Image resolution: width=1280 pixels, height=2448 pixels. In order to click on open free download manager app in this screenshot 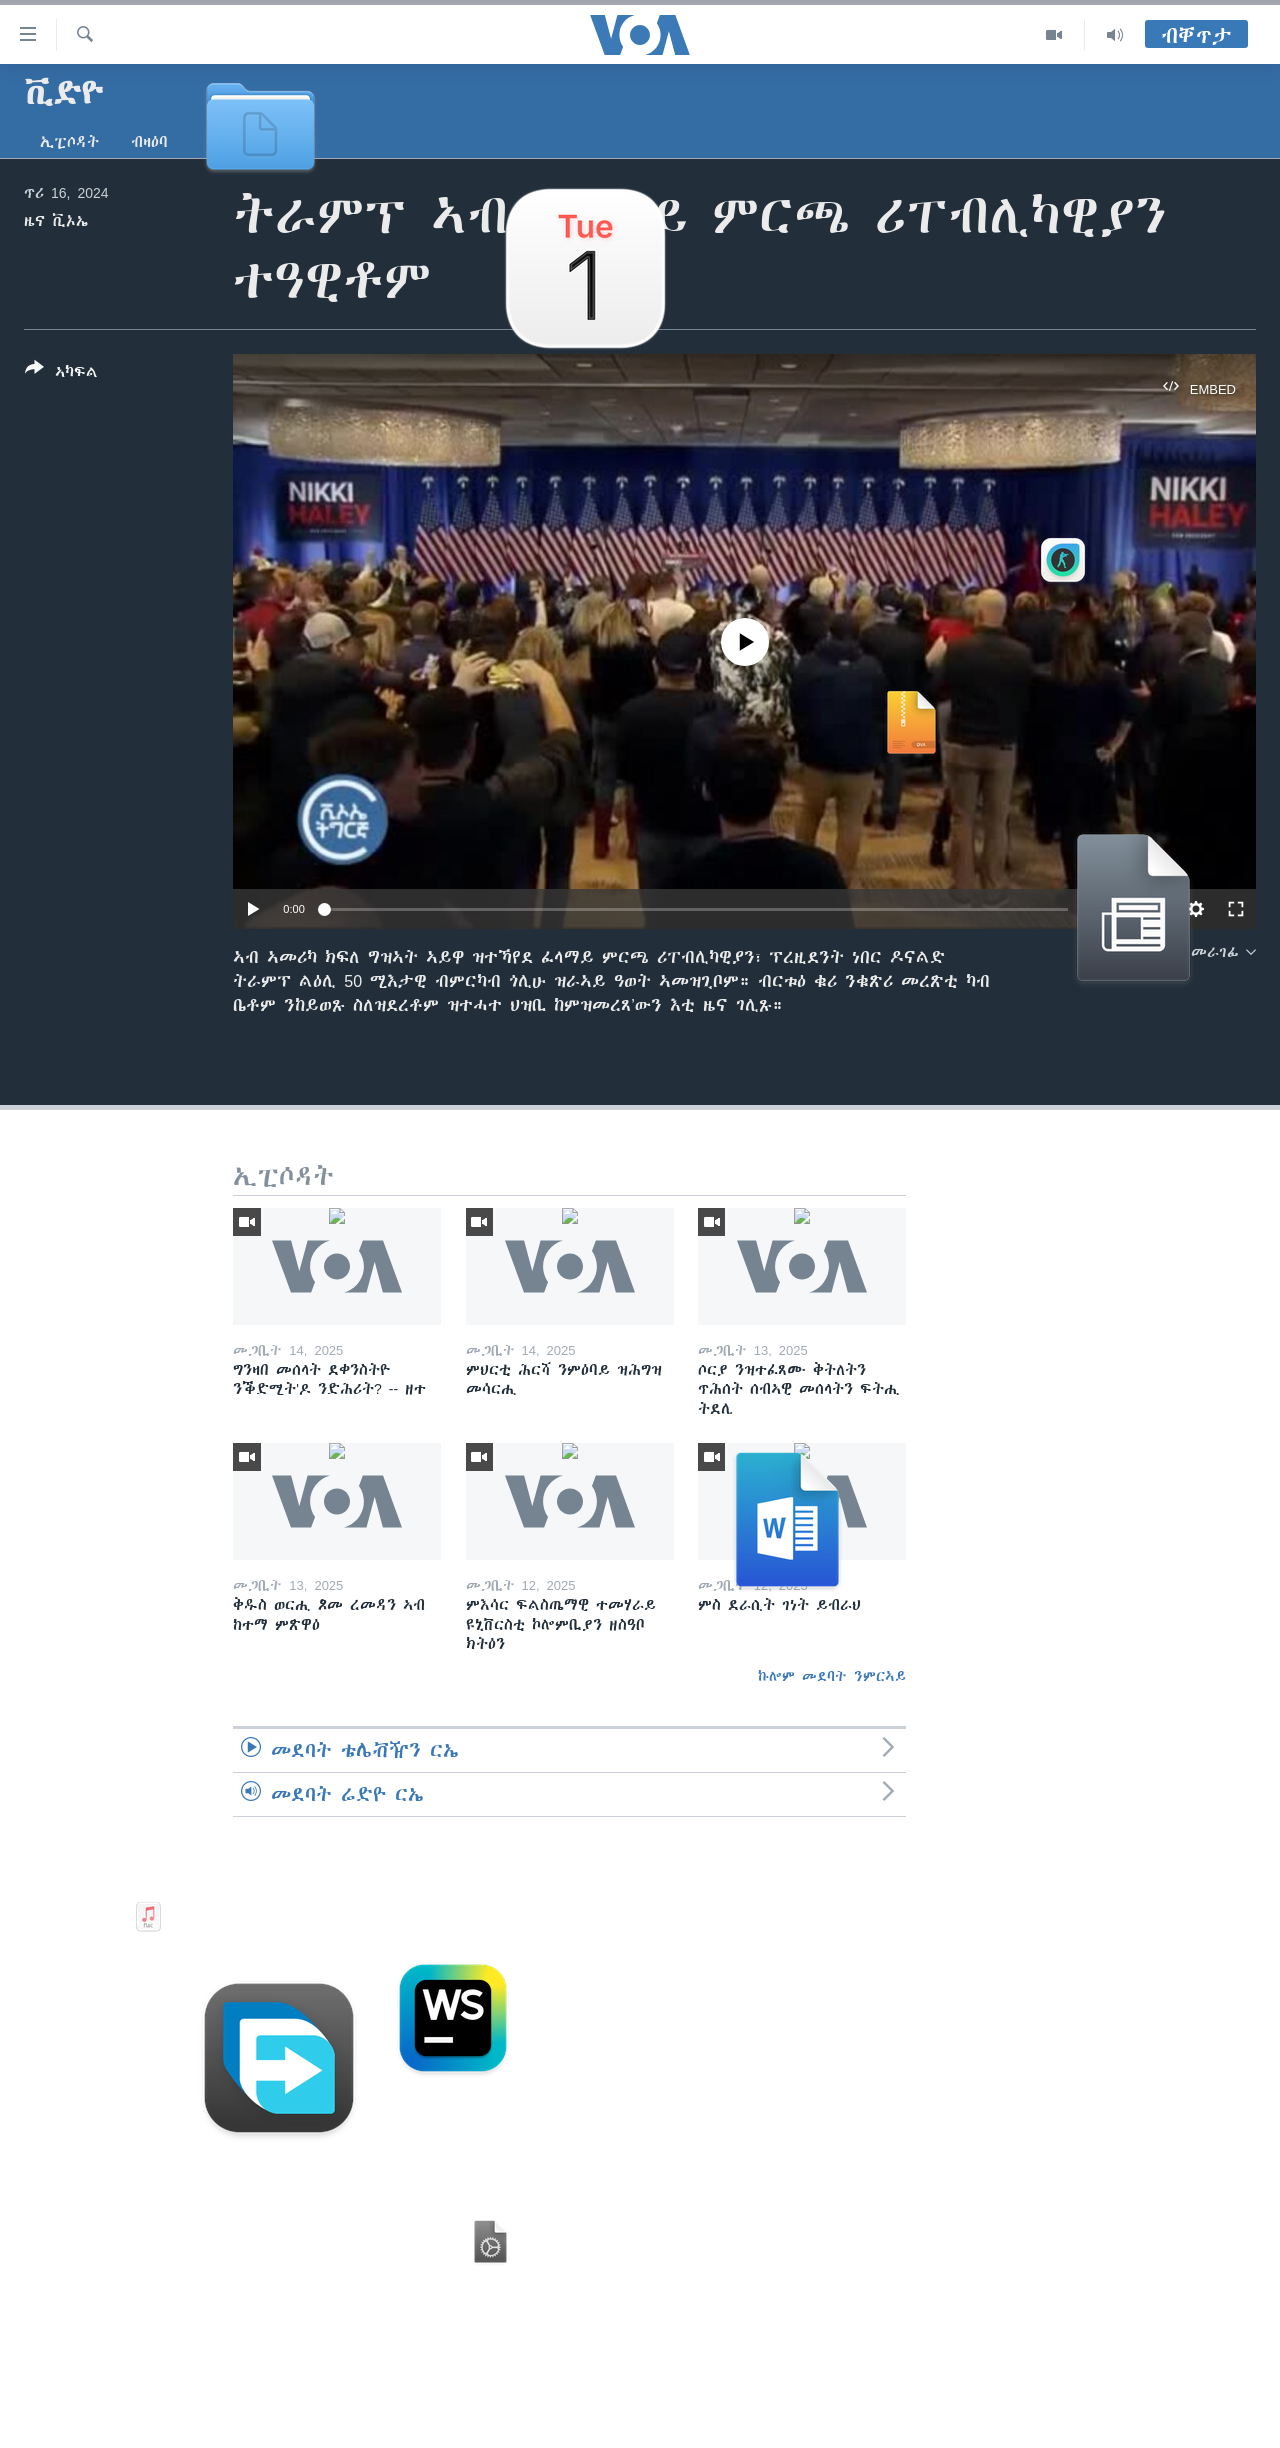, I will do `click(279, 2058)`.